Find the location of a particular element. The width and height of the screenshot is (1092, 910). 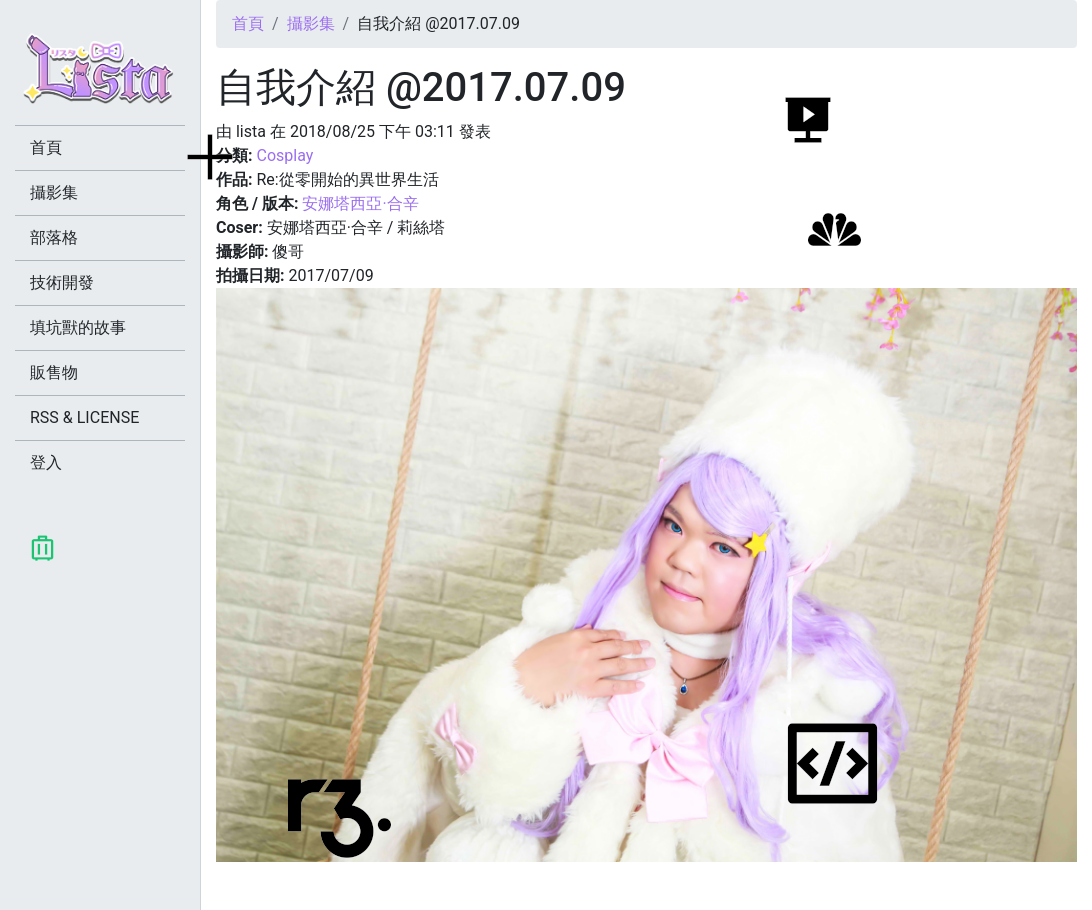

view or edit source code is located at coordinates (832, 763).